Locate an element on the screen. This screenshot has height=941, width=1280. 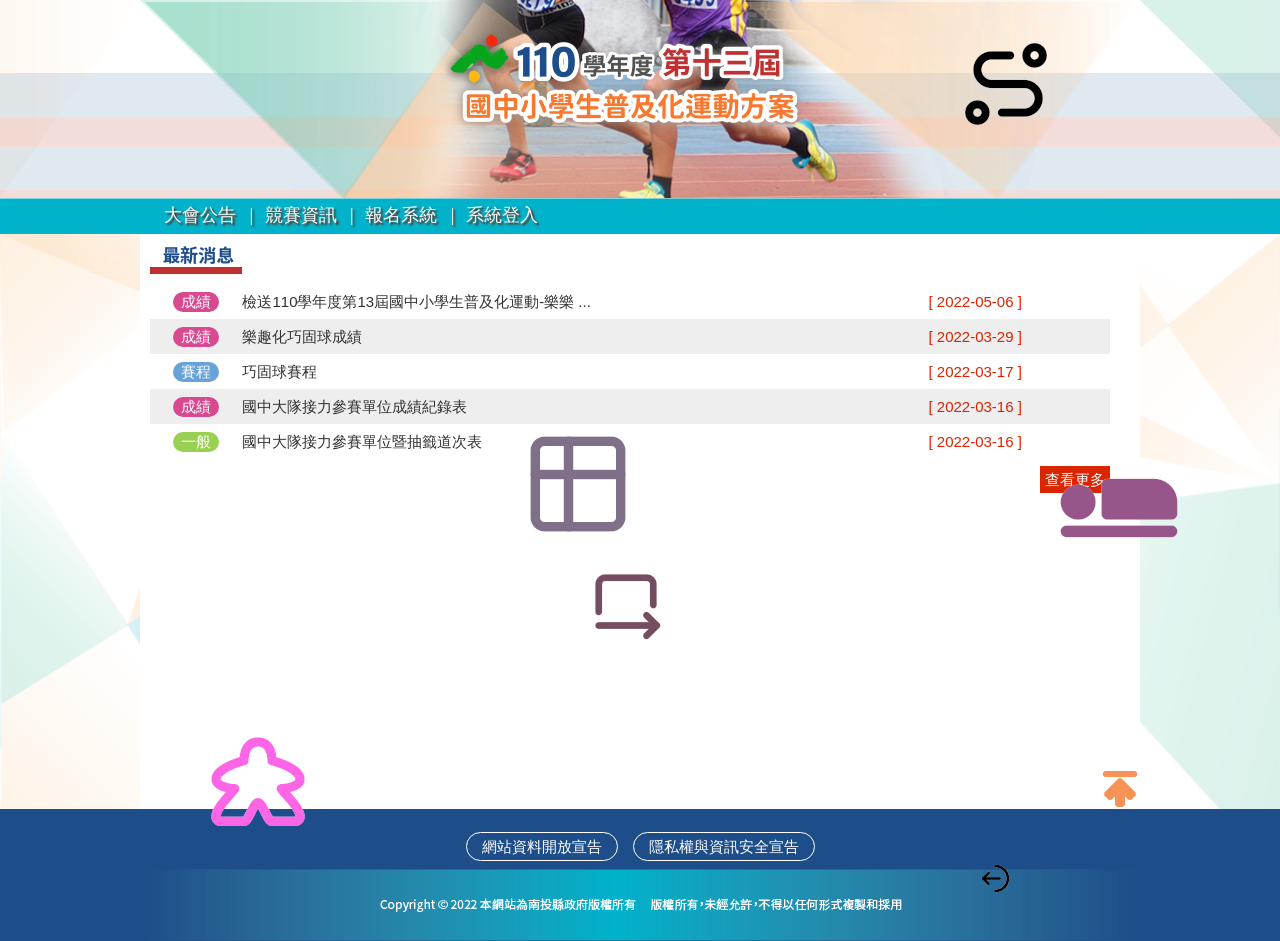
access board game or tabletop gaming features is located at coordinates (258, 784).